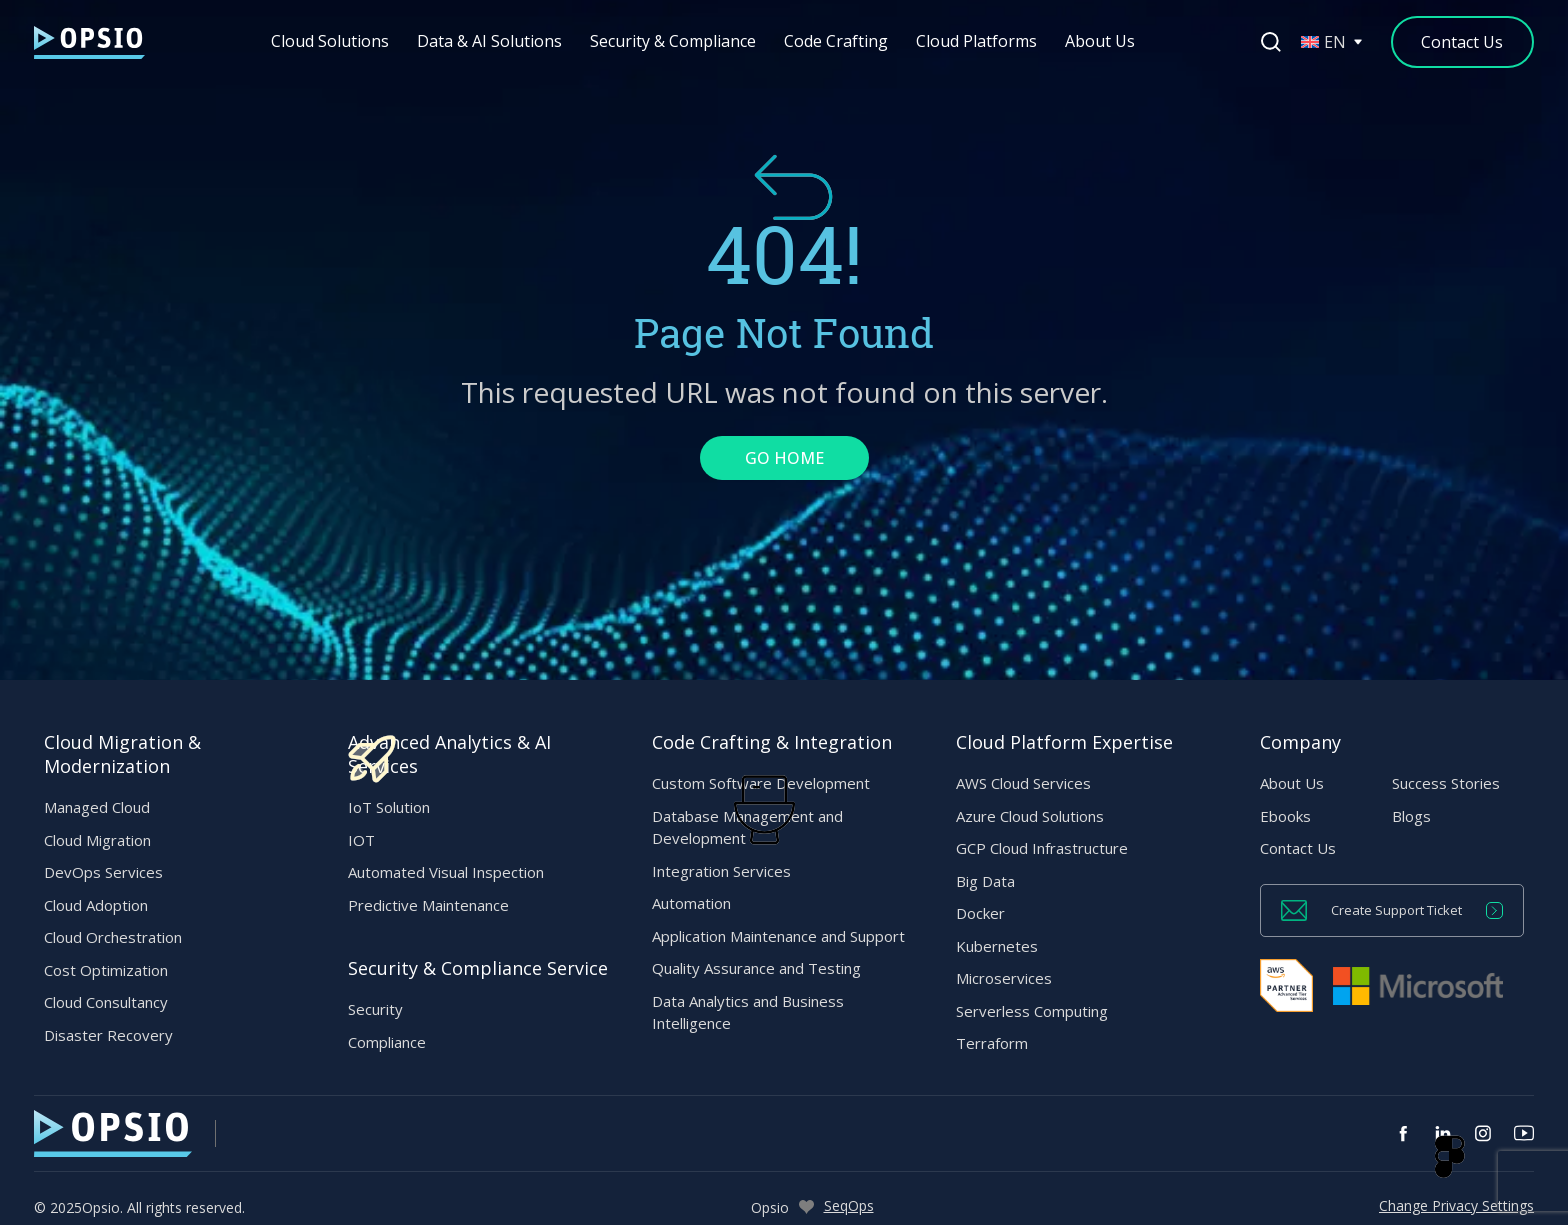 The width and height of the screenshot is (1568, 1225). Describe the element at coordinates (793, 190) in the screenshot. I see `undo previous action` at that location.